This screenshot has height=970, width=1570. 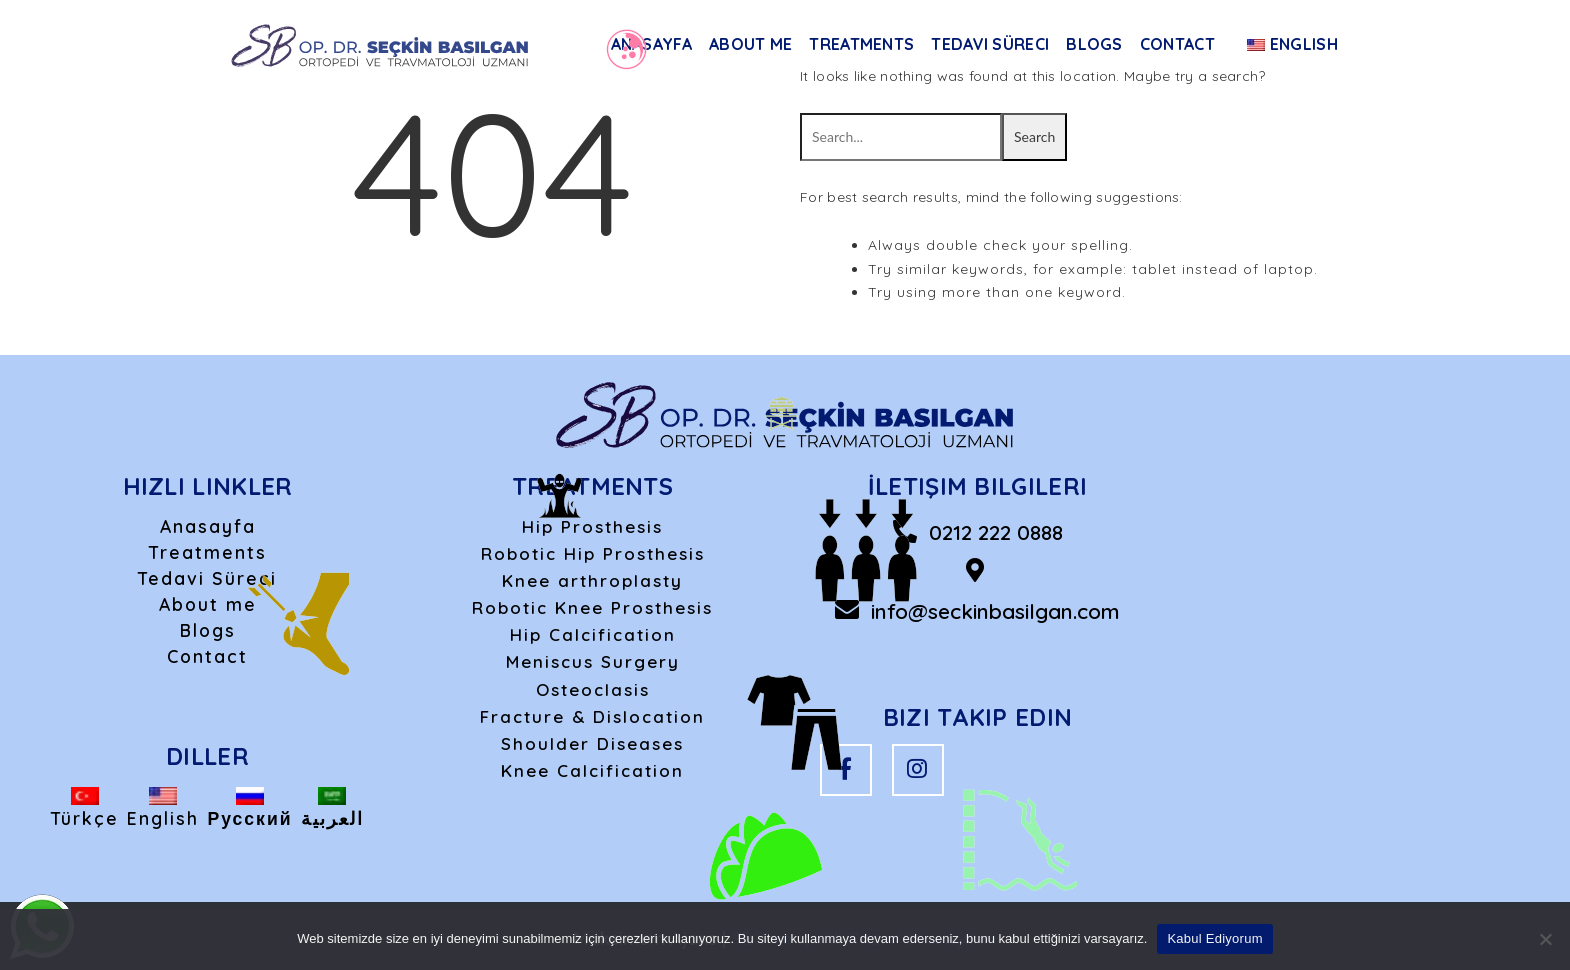 What do you see at coordinates (626, 49) in the screenshot?
I see `select the 8-ball in a pool or billiards game` at bounding box center [626, 49].